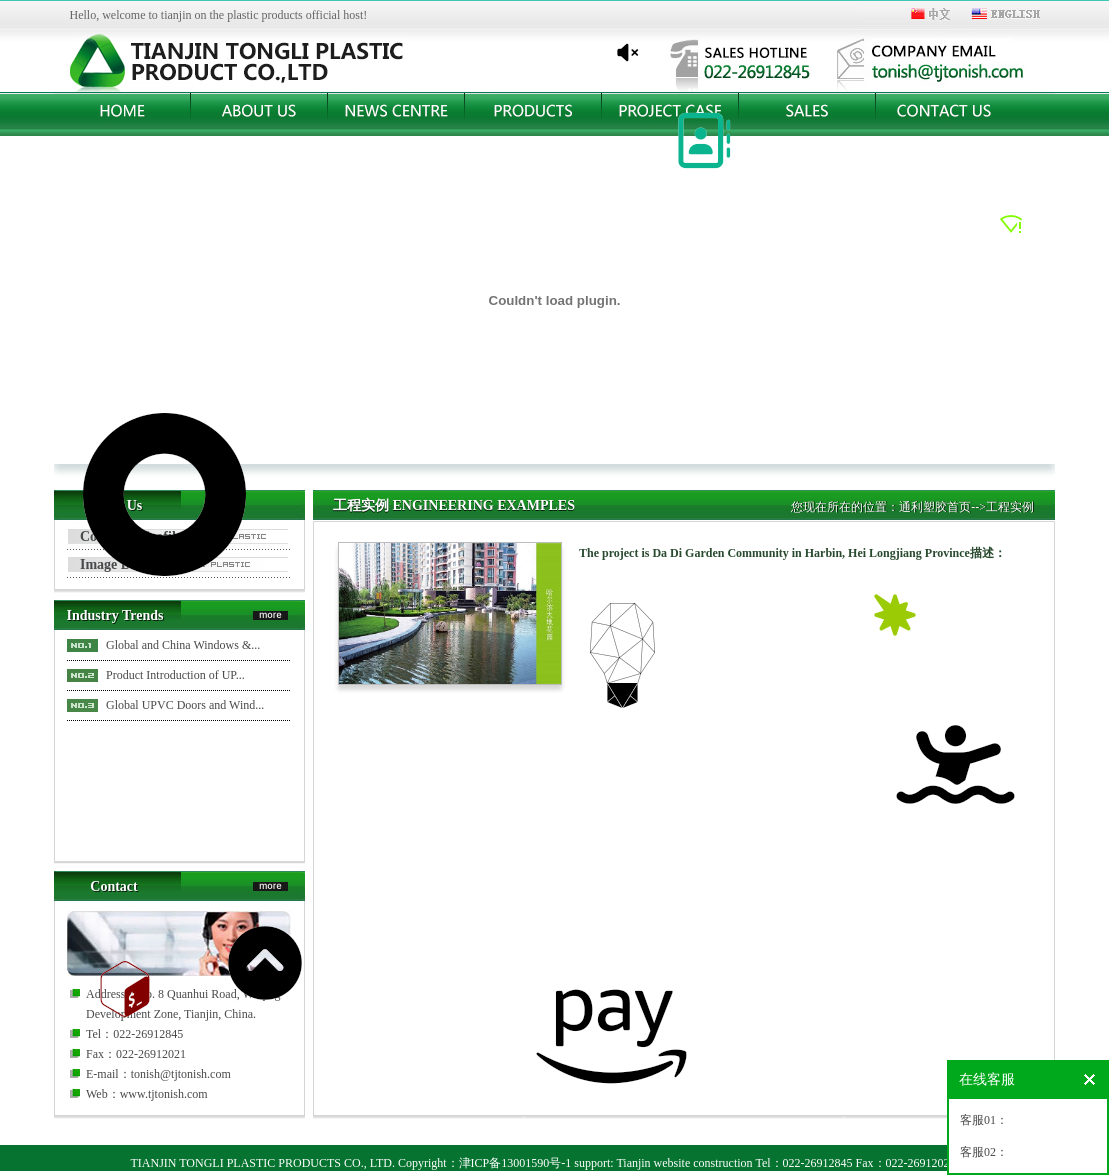 This screenshot has height=1175, width=1109. I want to click on indicates a new or featured item, so click(895, 615).